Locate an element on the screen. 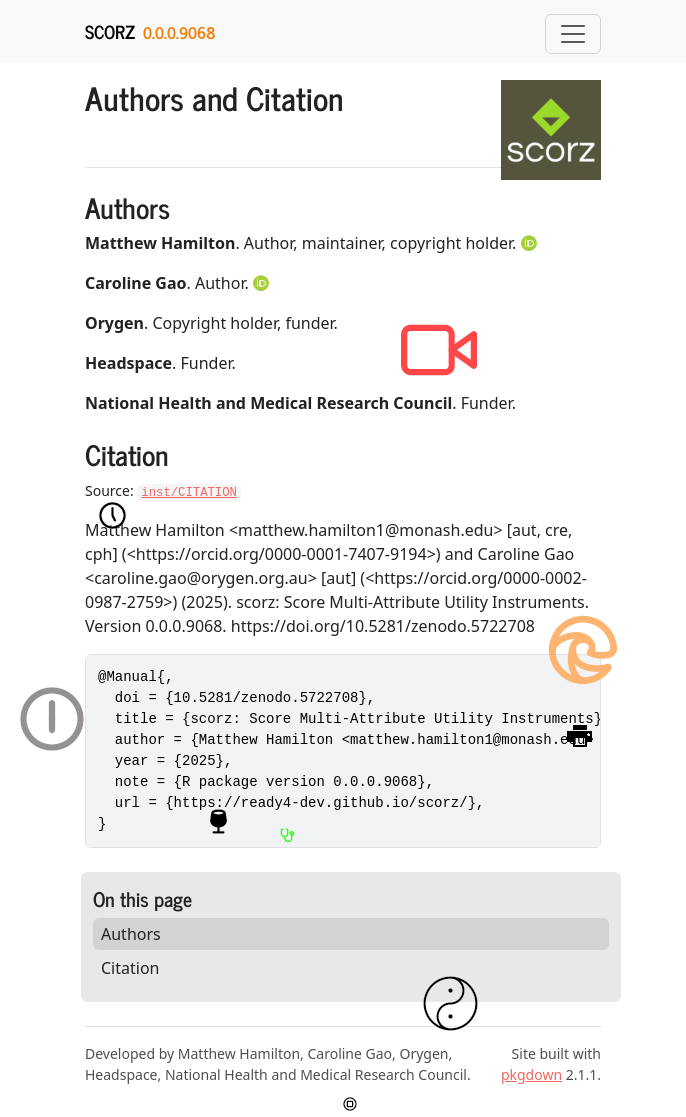 Image resolution: width=686 pixels, height=1117 pixels. access health or medical features is located at coordinates (287, 835).